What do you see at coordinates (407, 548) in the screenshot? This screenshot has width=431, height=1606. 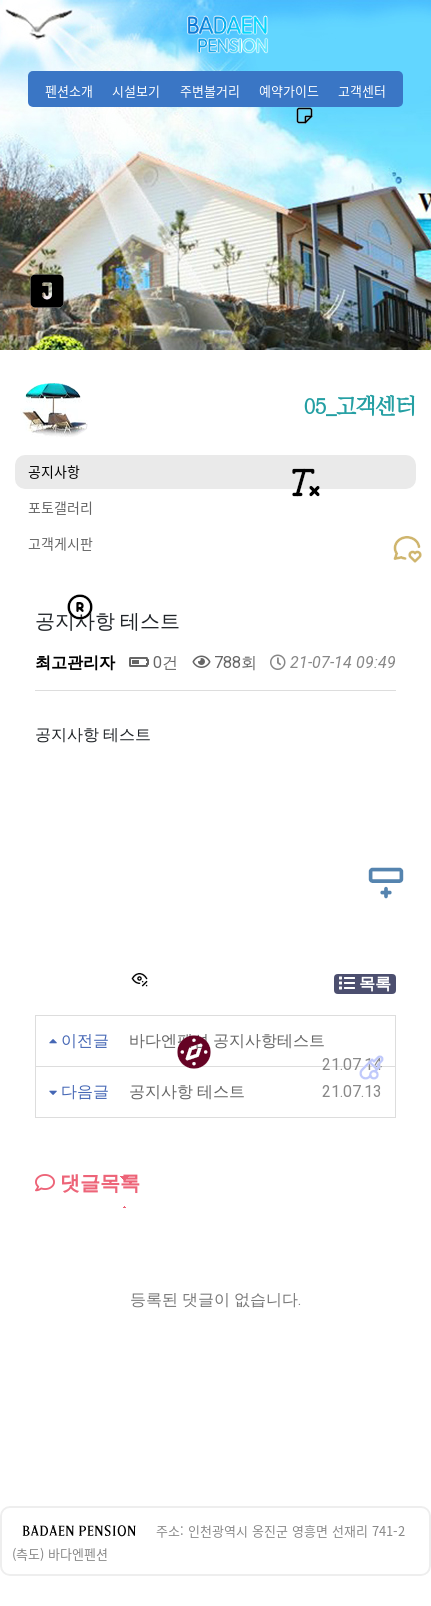 I see `view liked or favorited messages` at bounding box center [407, 548].